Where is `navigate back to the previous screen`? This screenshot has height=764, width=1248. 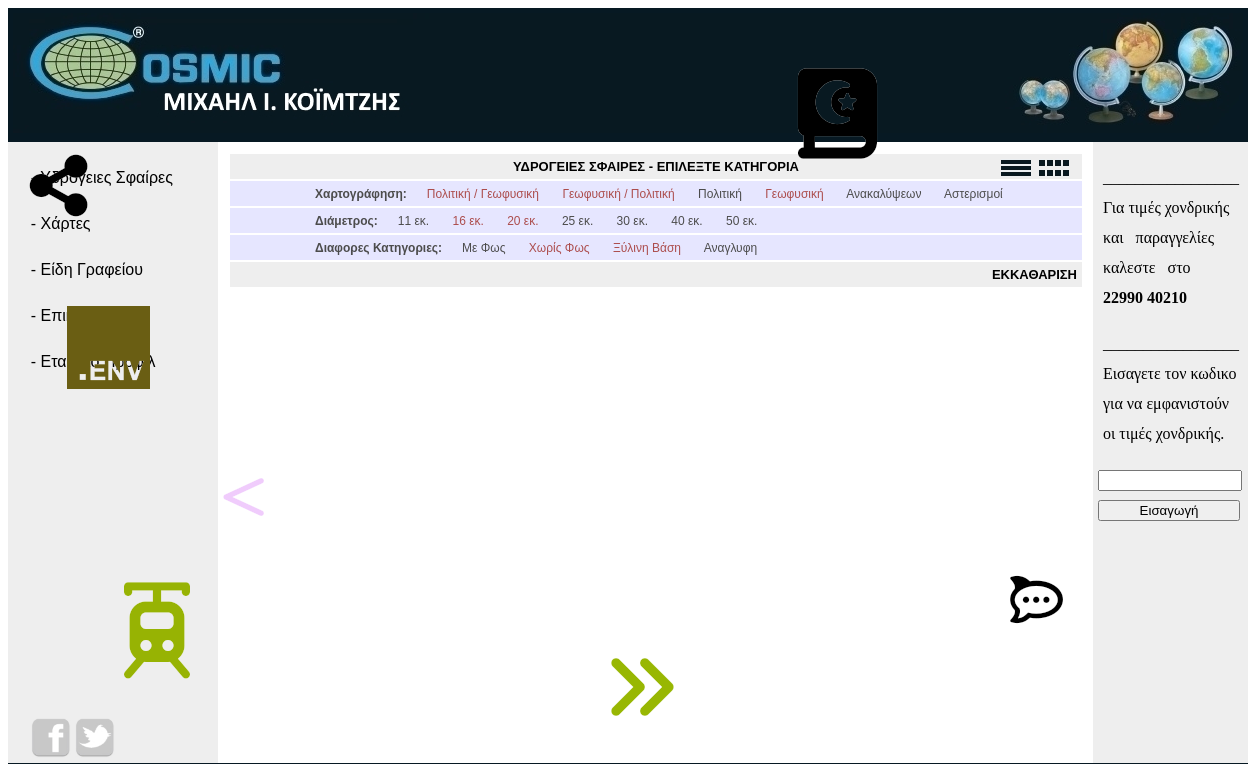 navigate back to the previous screen is located at coordinates (245, 497).